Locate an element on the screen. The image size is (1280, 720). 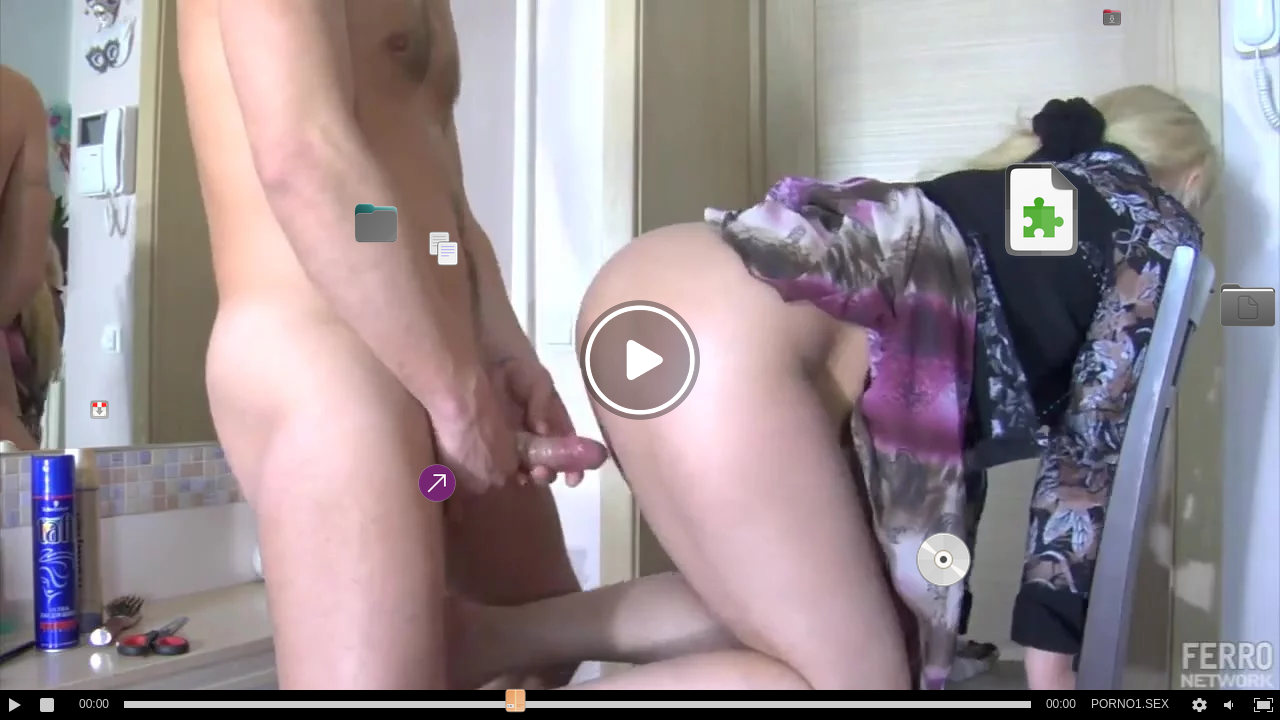
access your downloads folder is located at coordinates (1112, 17).